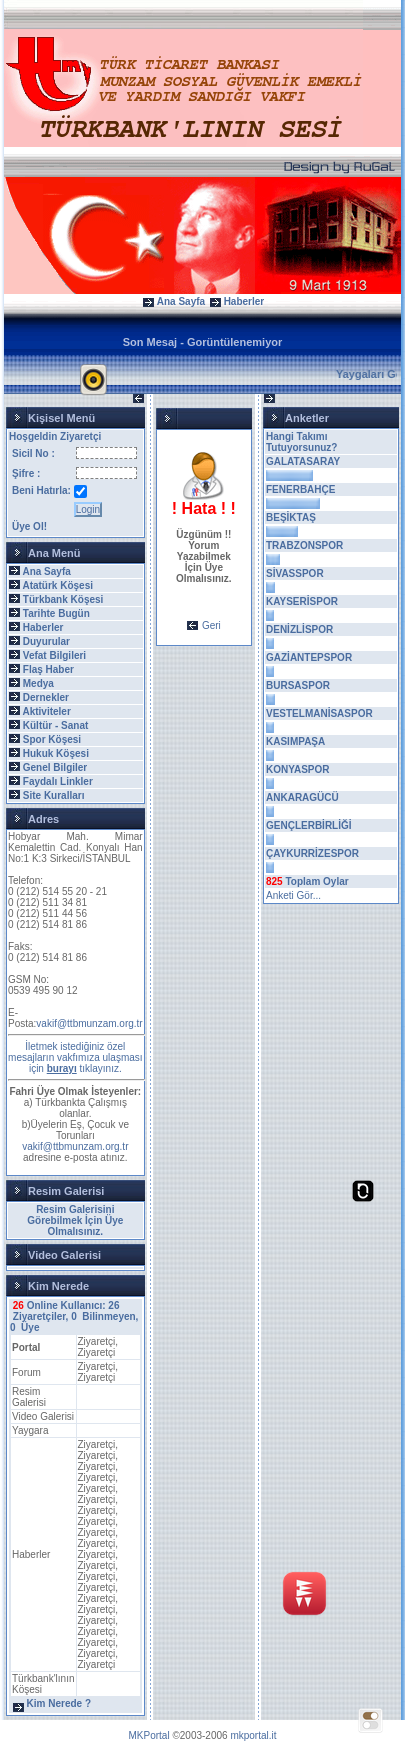 The image size is (405, 1751). What do you see at coordinates (363, 1191) in the screenshot?
I see `open notesnook app` at bounding box center [363, 1191].